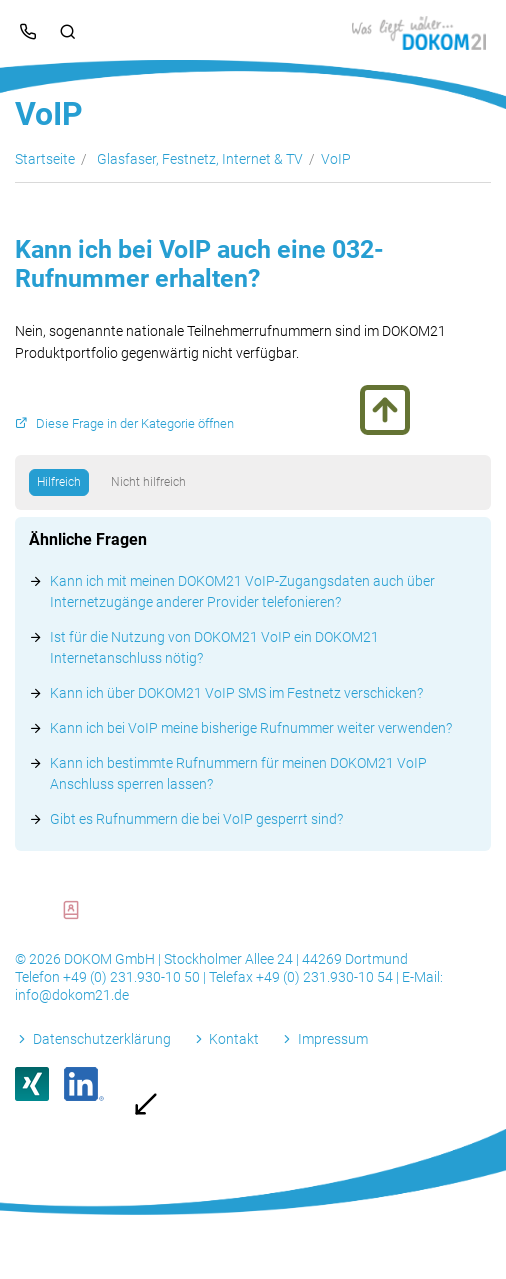  What do you see at coordinates (146, 1104) in the screenshot?
I see `move item to the bottom-left corner` at bounding box center [146, 1104].